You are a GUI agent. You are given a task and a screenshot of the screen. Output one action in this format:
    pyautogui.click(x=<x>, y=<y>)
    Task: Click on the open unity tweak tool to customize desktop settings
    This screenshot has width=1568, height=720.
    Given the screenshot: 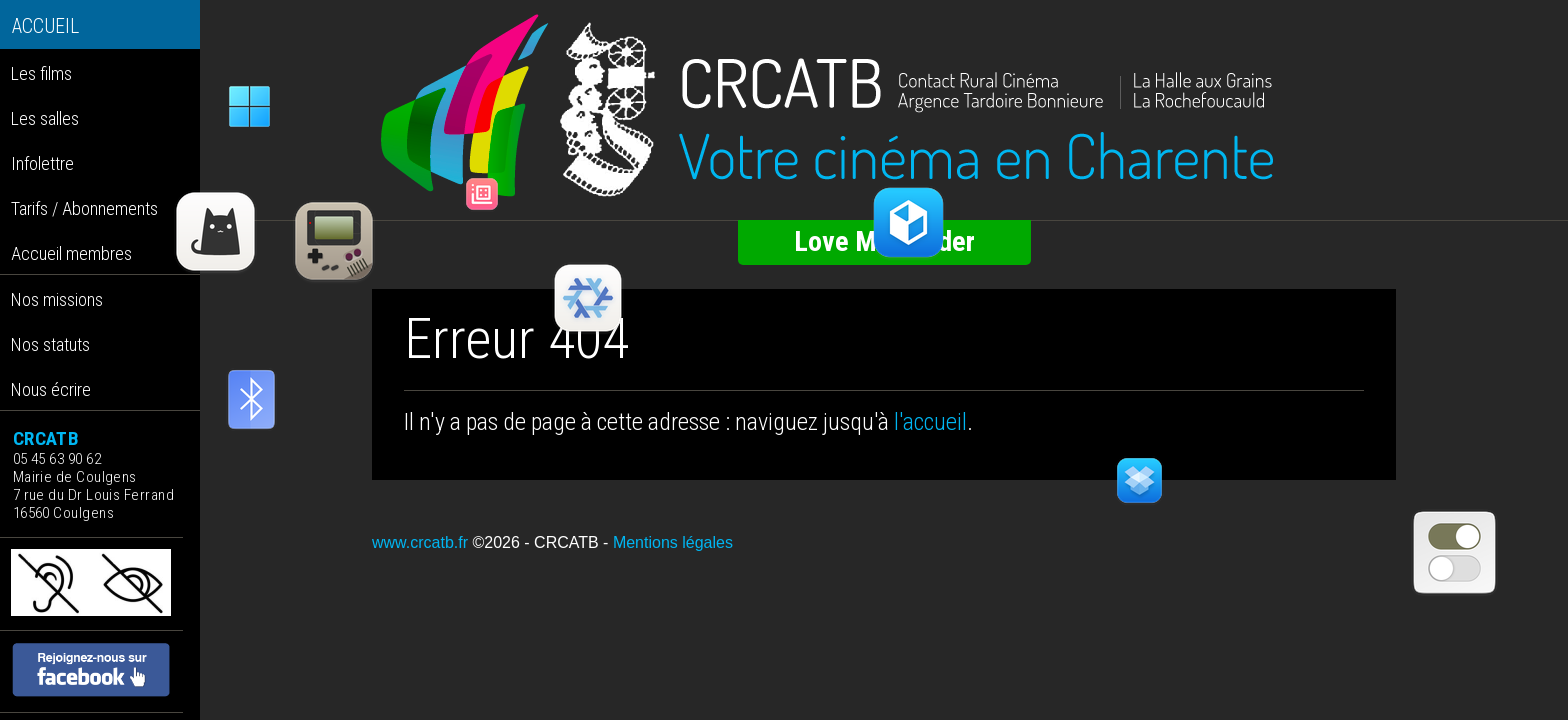 What is the action you would take?
    pyautogui.click(x=1454, y=552)
    